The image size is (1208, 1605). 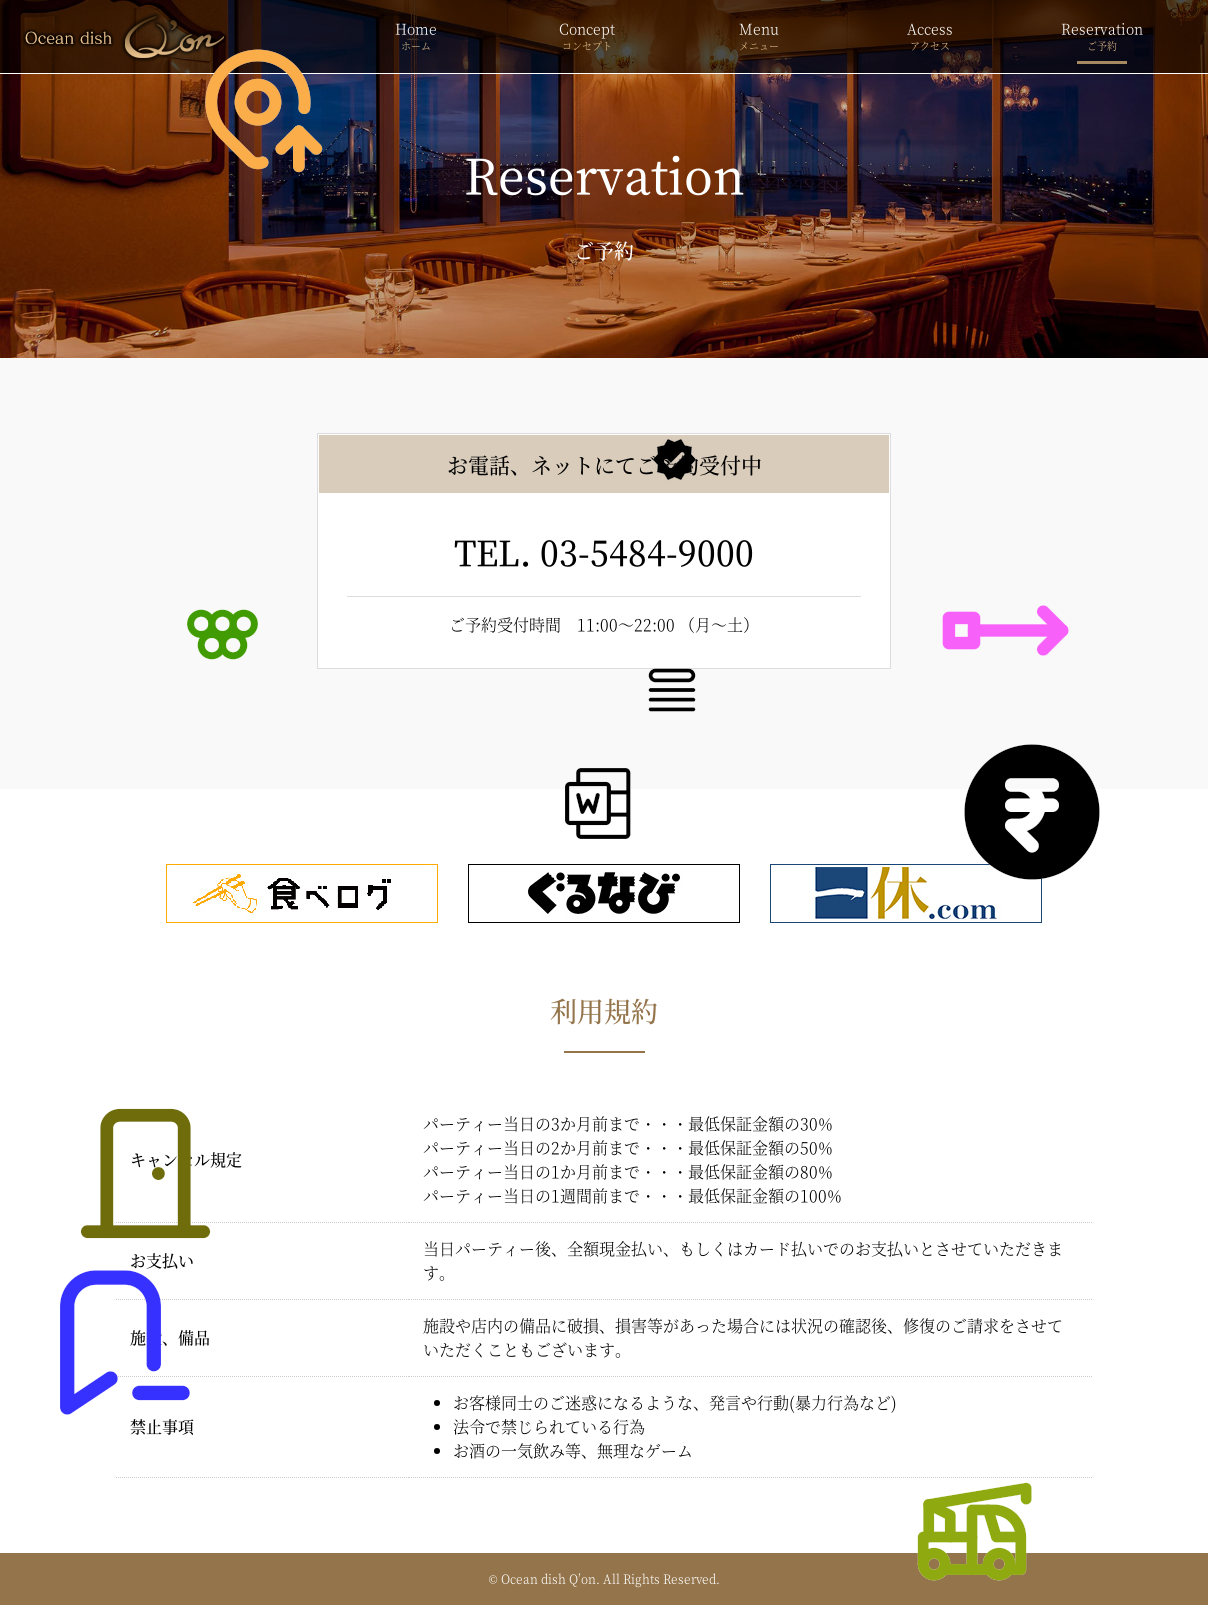 What do you see at coordinates (258, 108) in the screenshot?
I see `move a location pin upward on the map` at bounding box center [258, 108].